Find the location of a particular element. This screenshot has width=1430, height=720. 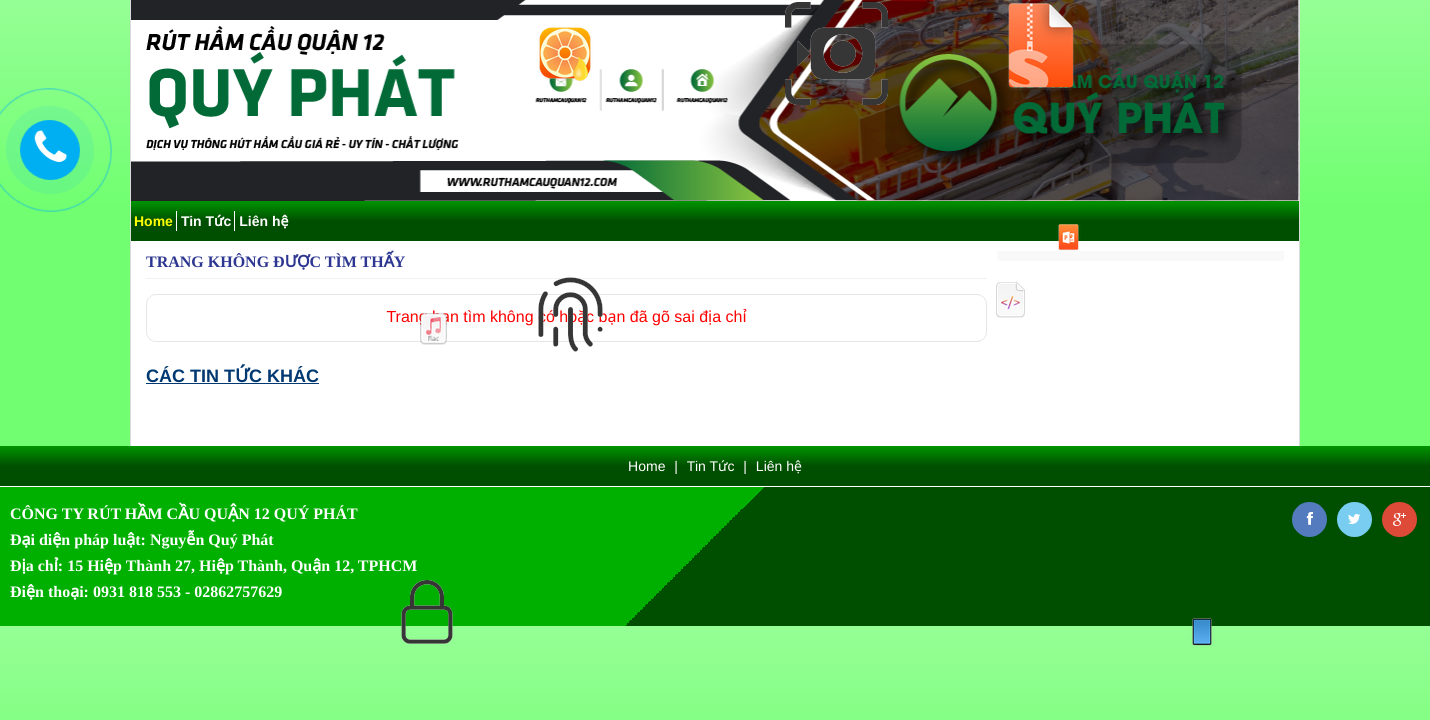

presentation template file type indicator is located at coordinates (1068, 237).